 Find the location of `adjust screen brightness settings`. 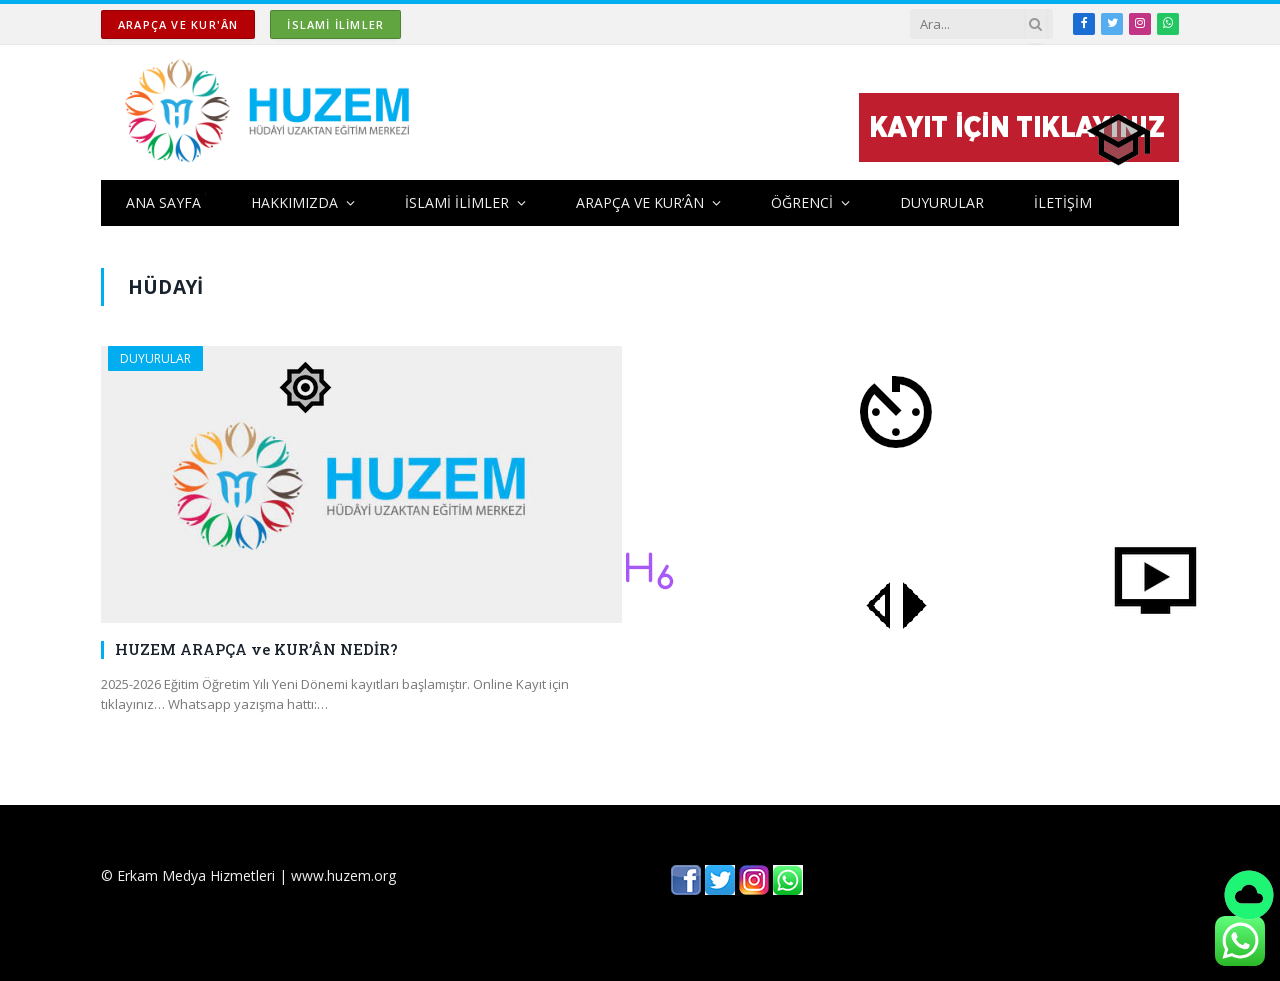

adjust screen brightness settings is located at coordinates (305, 387).